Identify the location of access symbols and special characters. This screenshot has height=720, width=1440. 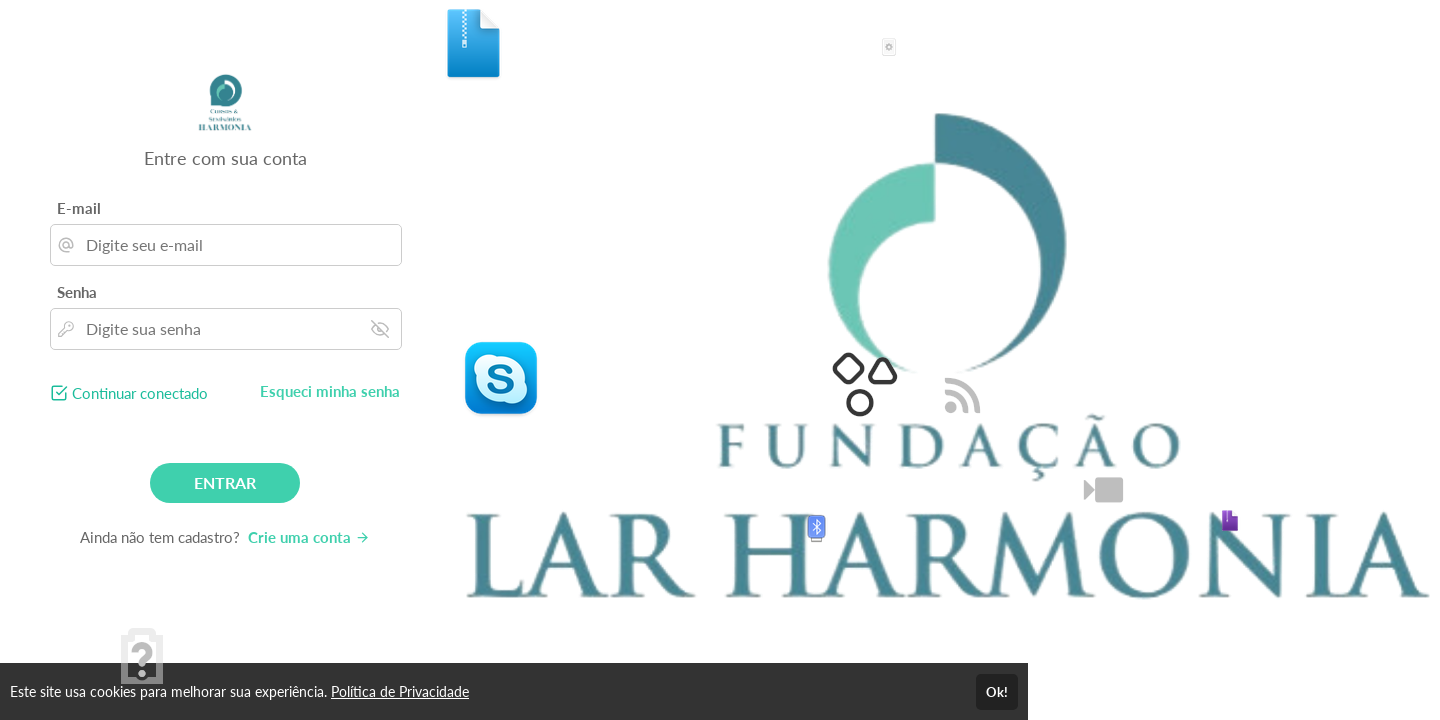
(864, 384).